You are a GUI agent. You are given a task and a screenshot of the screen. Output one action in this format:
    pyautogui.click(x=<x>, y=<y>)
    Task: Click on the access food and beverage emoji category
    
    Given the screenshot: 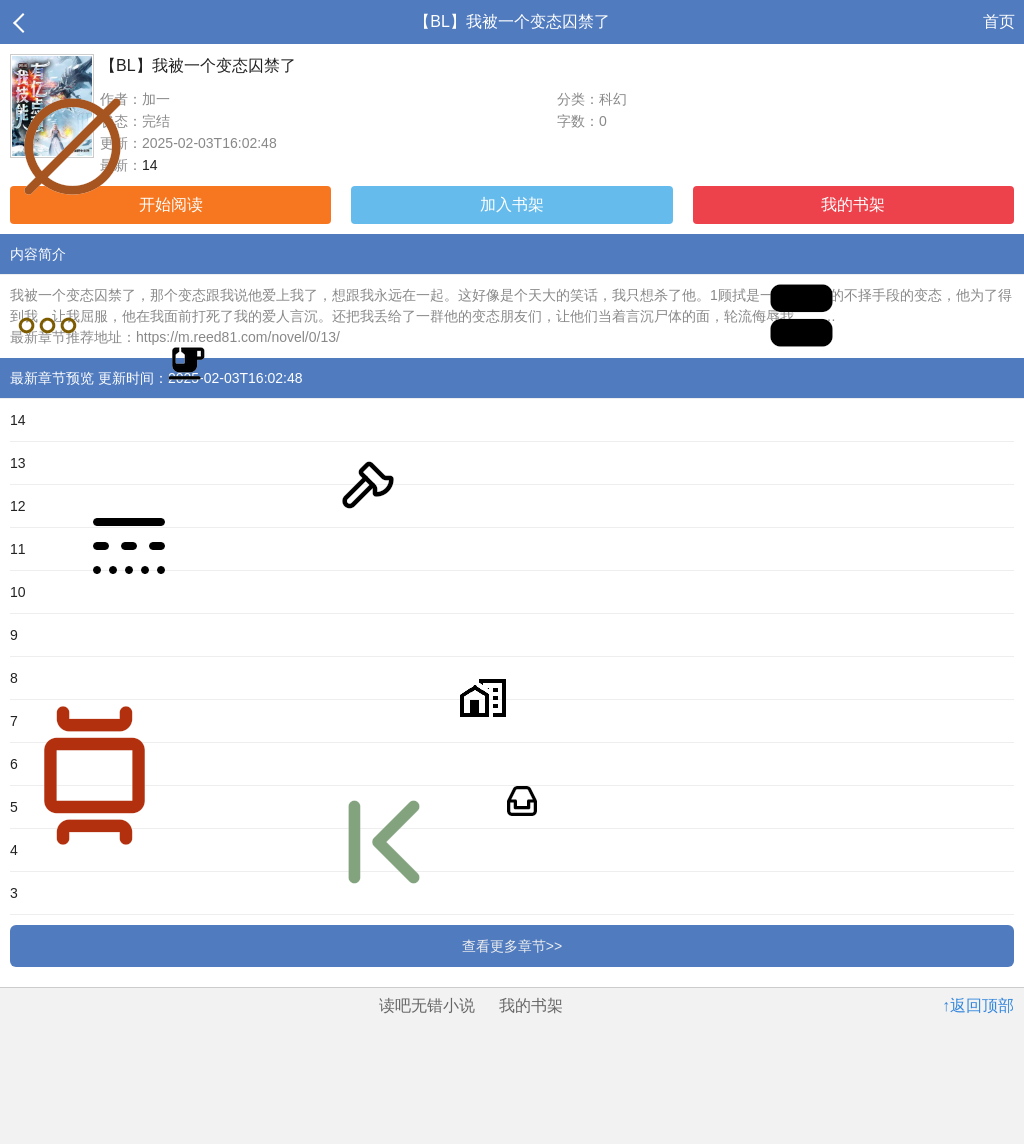 What is the action you would take?
    pyautogui.click(x=186, y=363)
    